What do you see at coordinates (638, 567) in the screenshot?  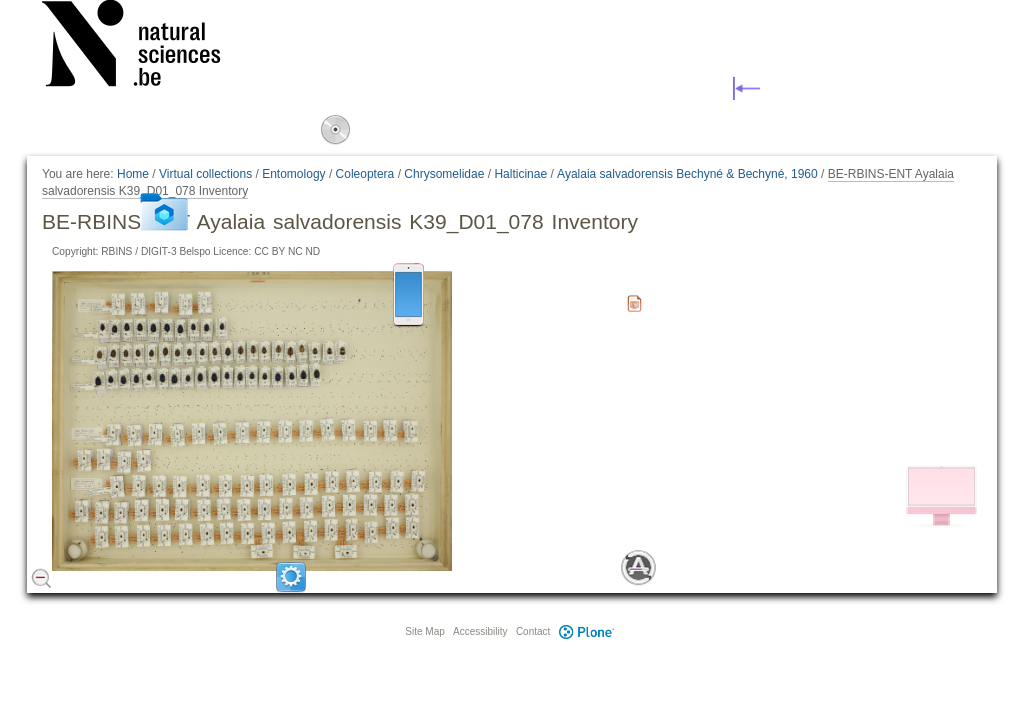 I see `open the software update manager` at bounding box center [638, 567].